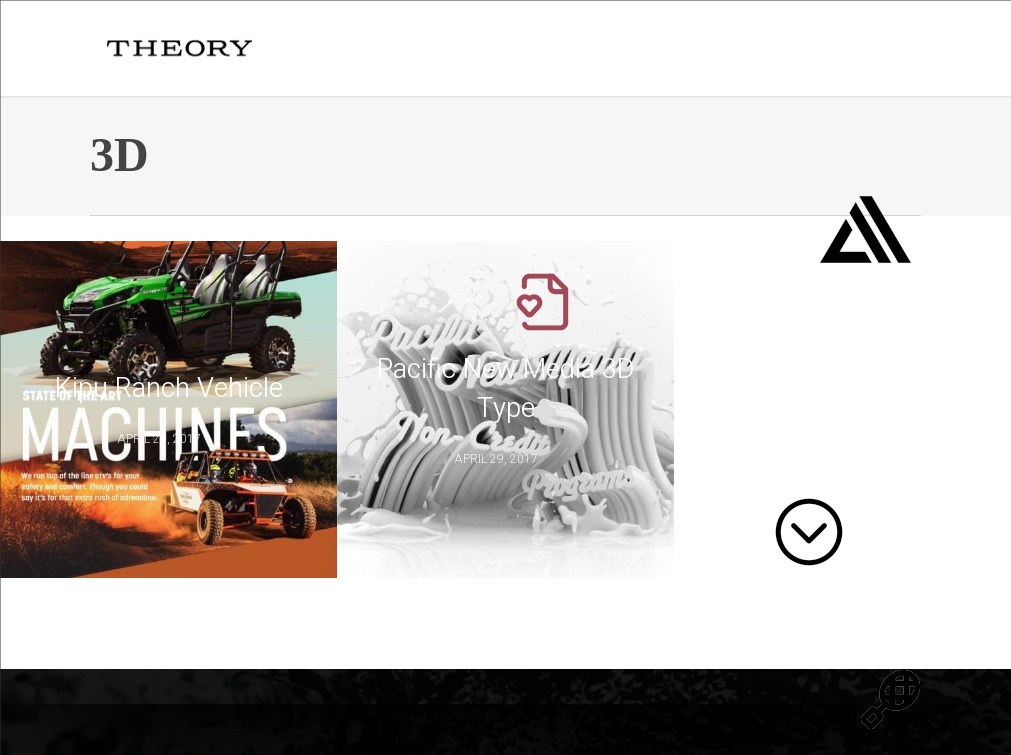 This screenshot has height=755, width=1011. I want to click on add file to favorites, so click(545, 302).